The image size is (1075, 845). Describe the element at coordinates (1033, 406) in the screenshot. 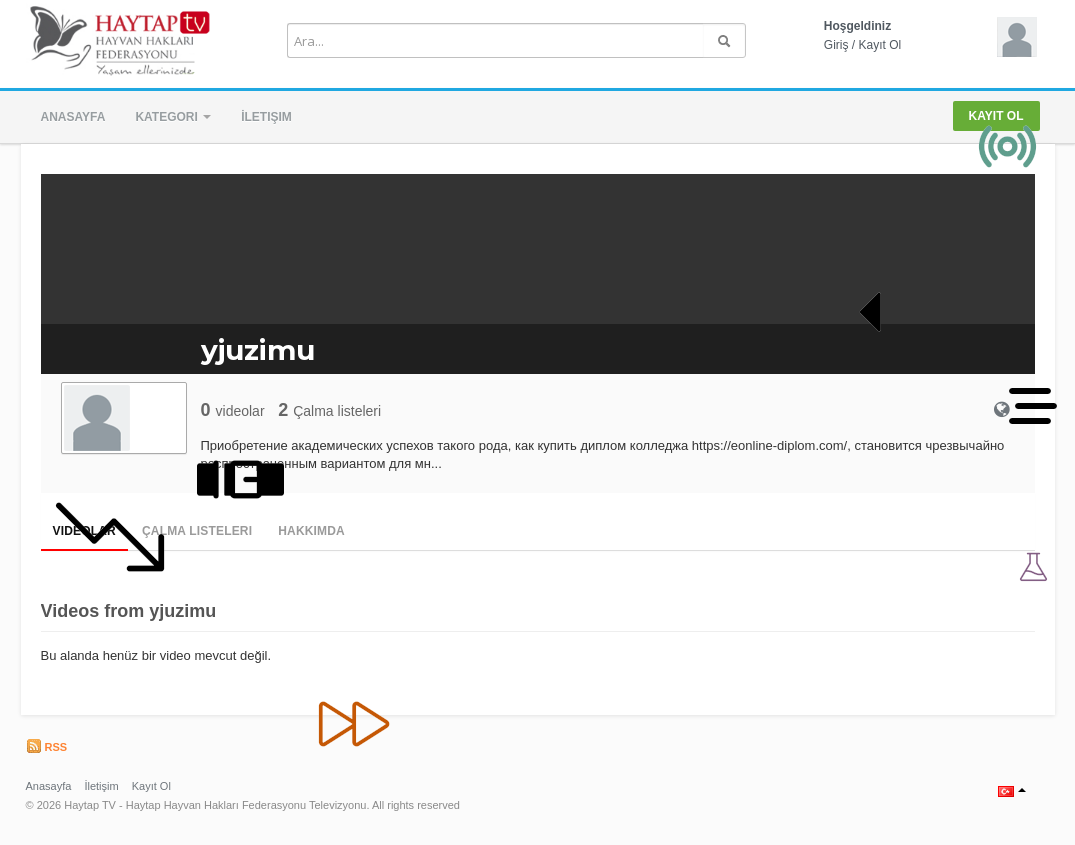

I see `access live stream or feed` at that location.